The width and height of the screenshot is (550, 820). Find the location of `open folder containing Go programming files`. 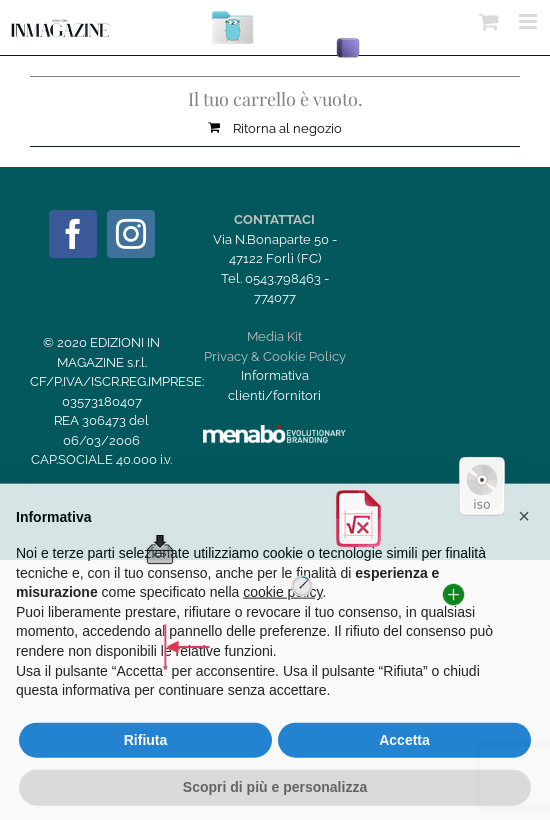

open folder containing Go programming files is located at coordinates (232, 28).